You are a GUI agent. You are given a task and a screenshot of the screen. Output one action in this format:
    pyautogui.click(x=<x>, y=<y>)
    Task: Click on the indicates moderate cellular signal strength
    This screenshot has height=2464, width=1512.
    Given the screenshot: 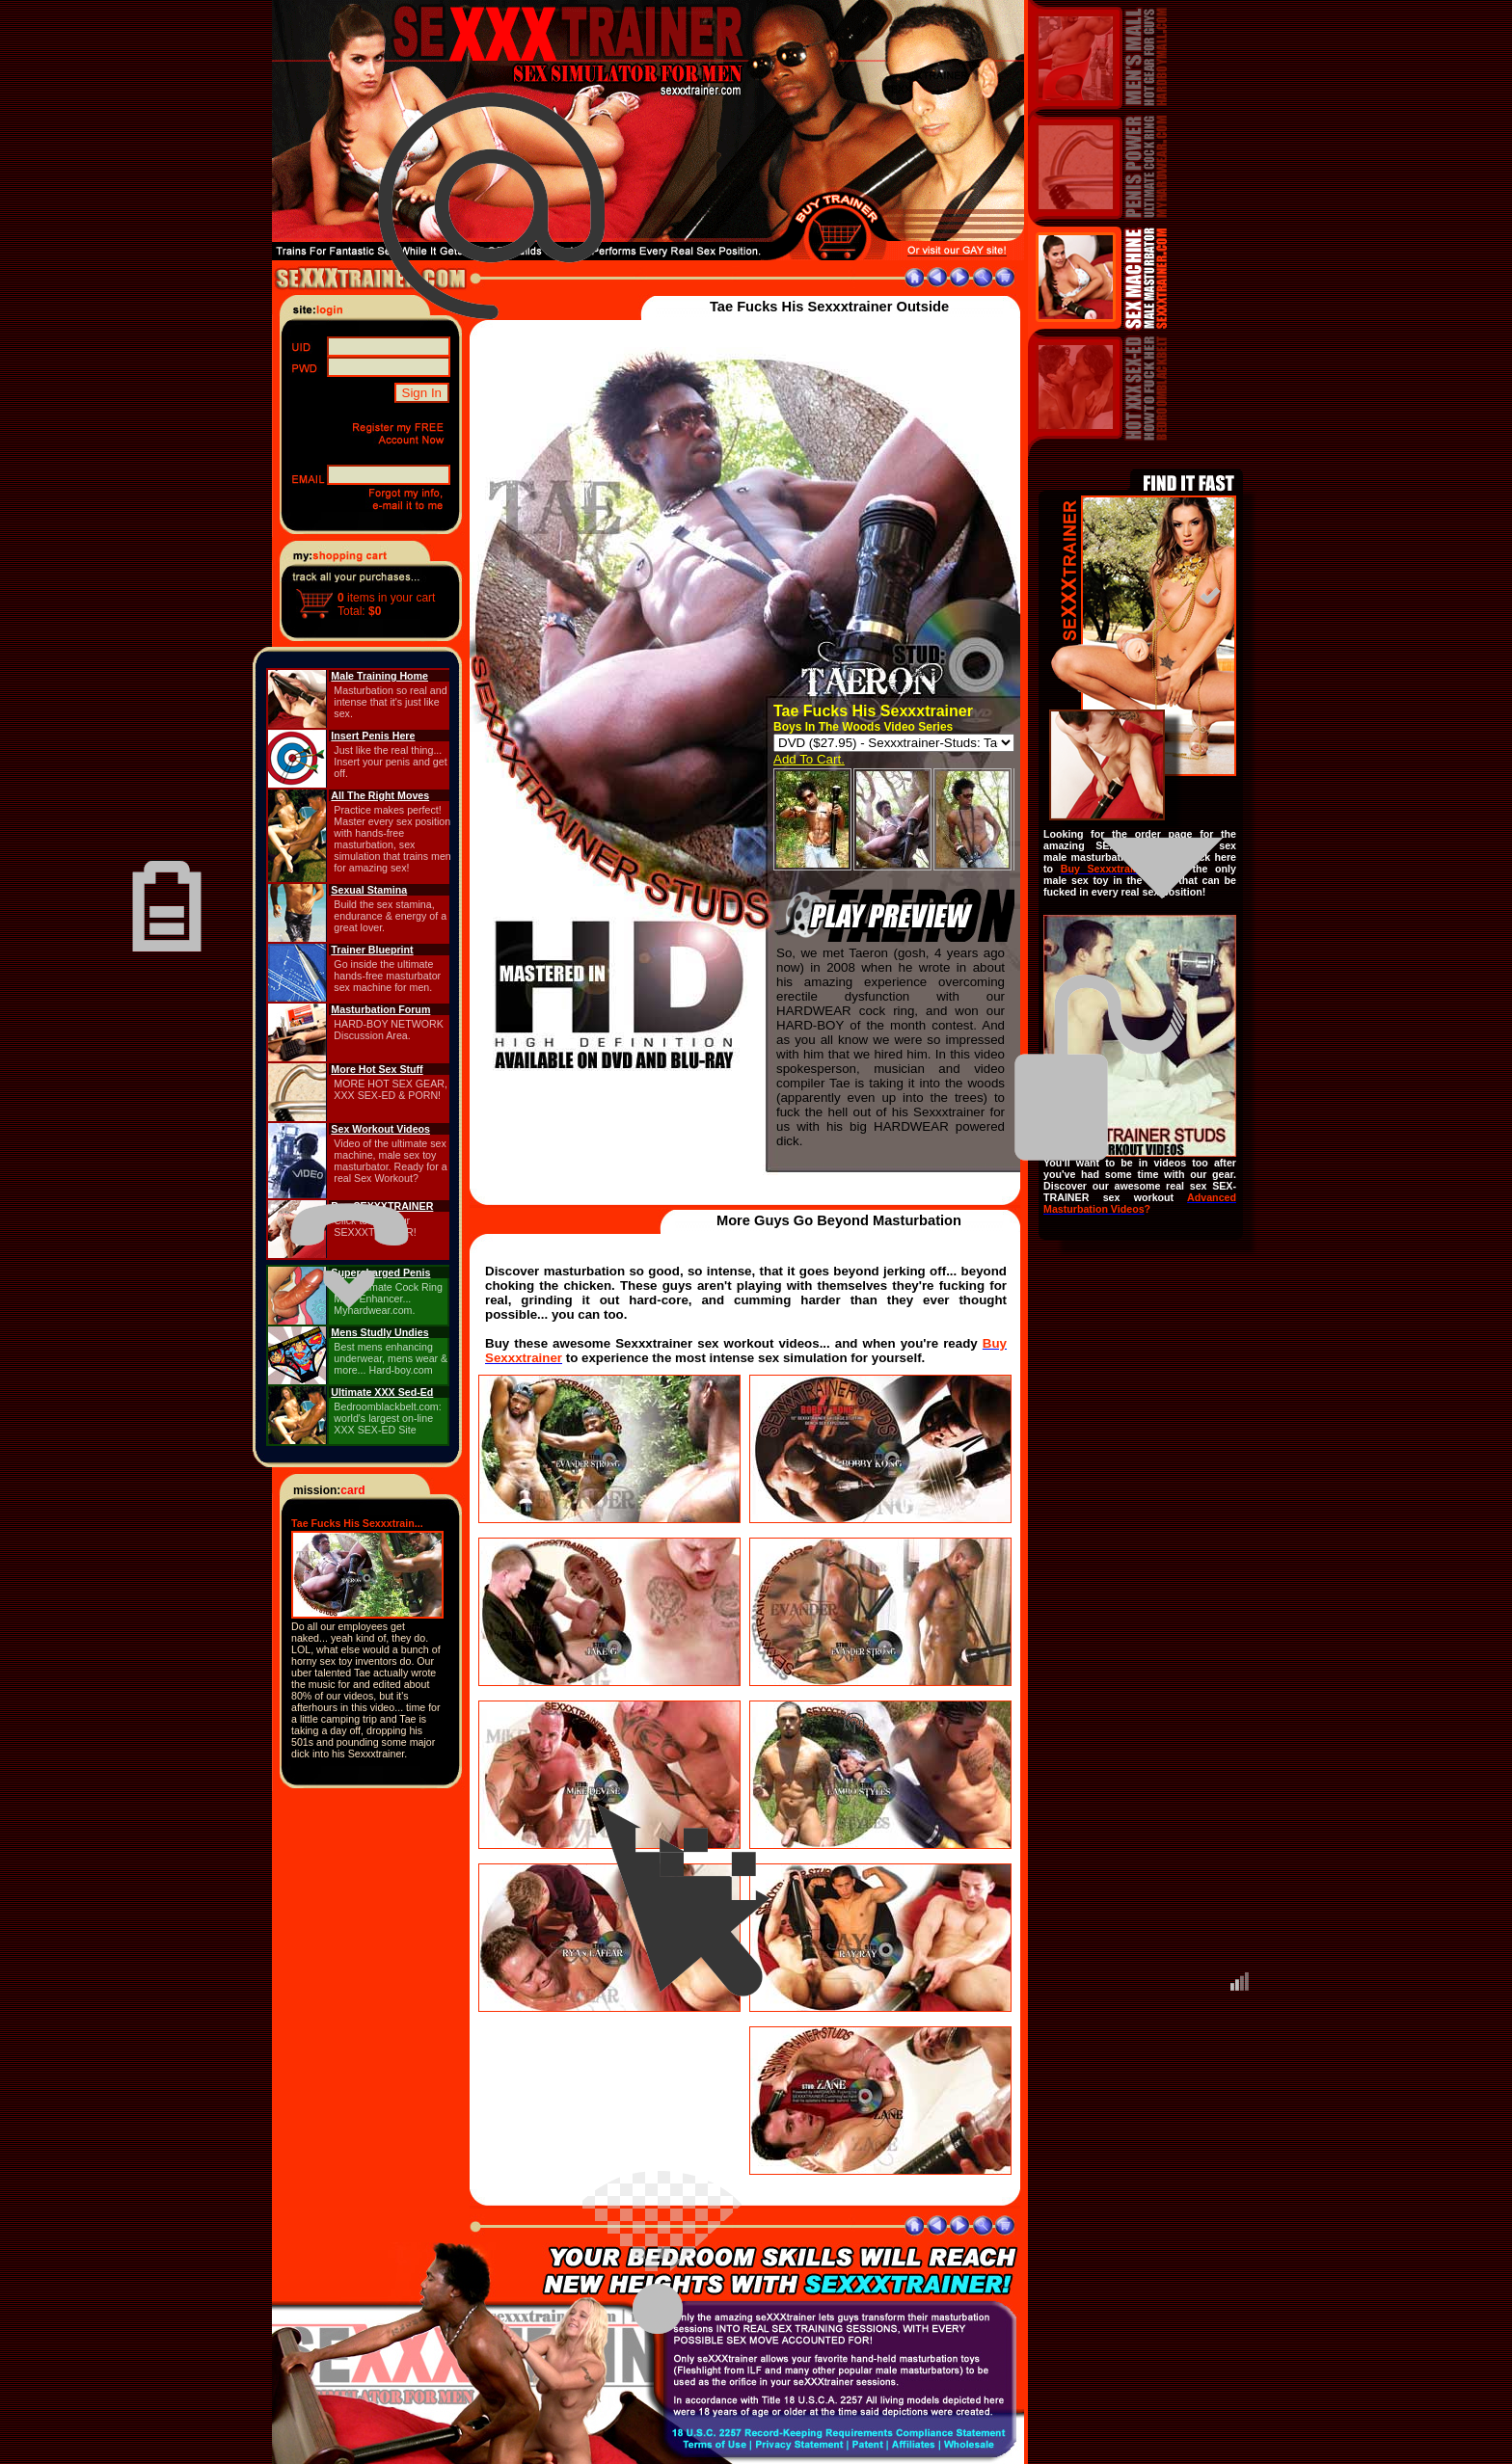 What is the action you would take?
    pyautogui.click(x=1240, y=1982)
    